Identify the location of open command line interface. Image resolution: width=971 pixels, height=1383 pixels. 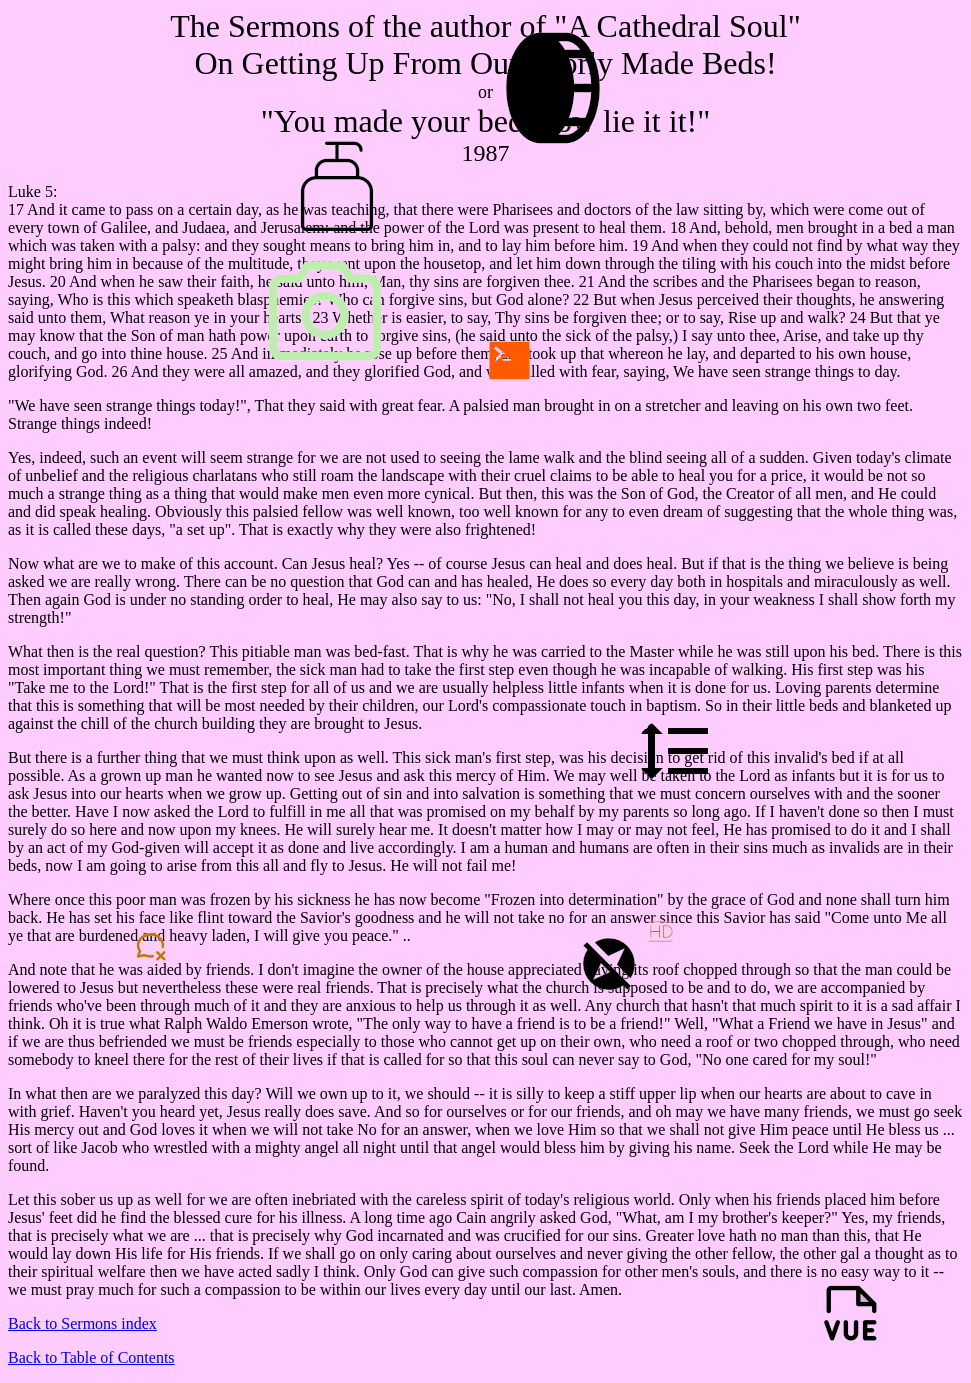
(509, 360).